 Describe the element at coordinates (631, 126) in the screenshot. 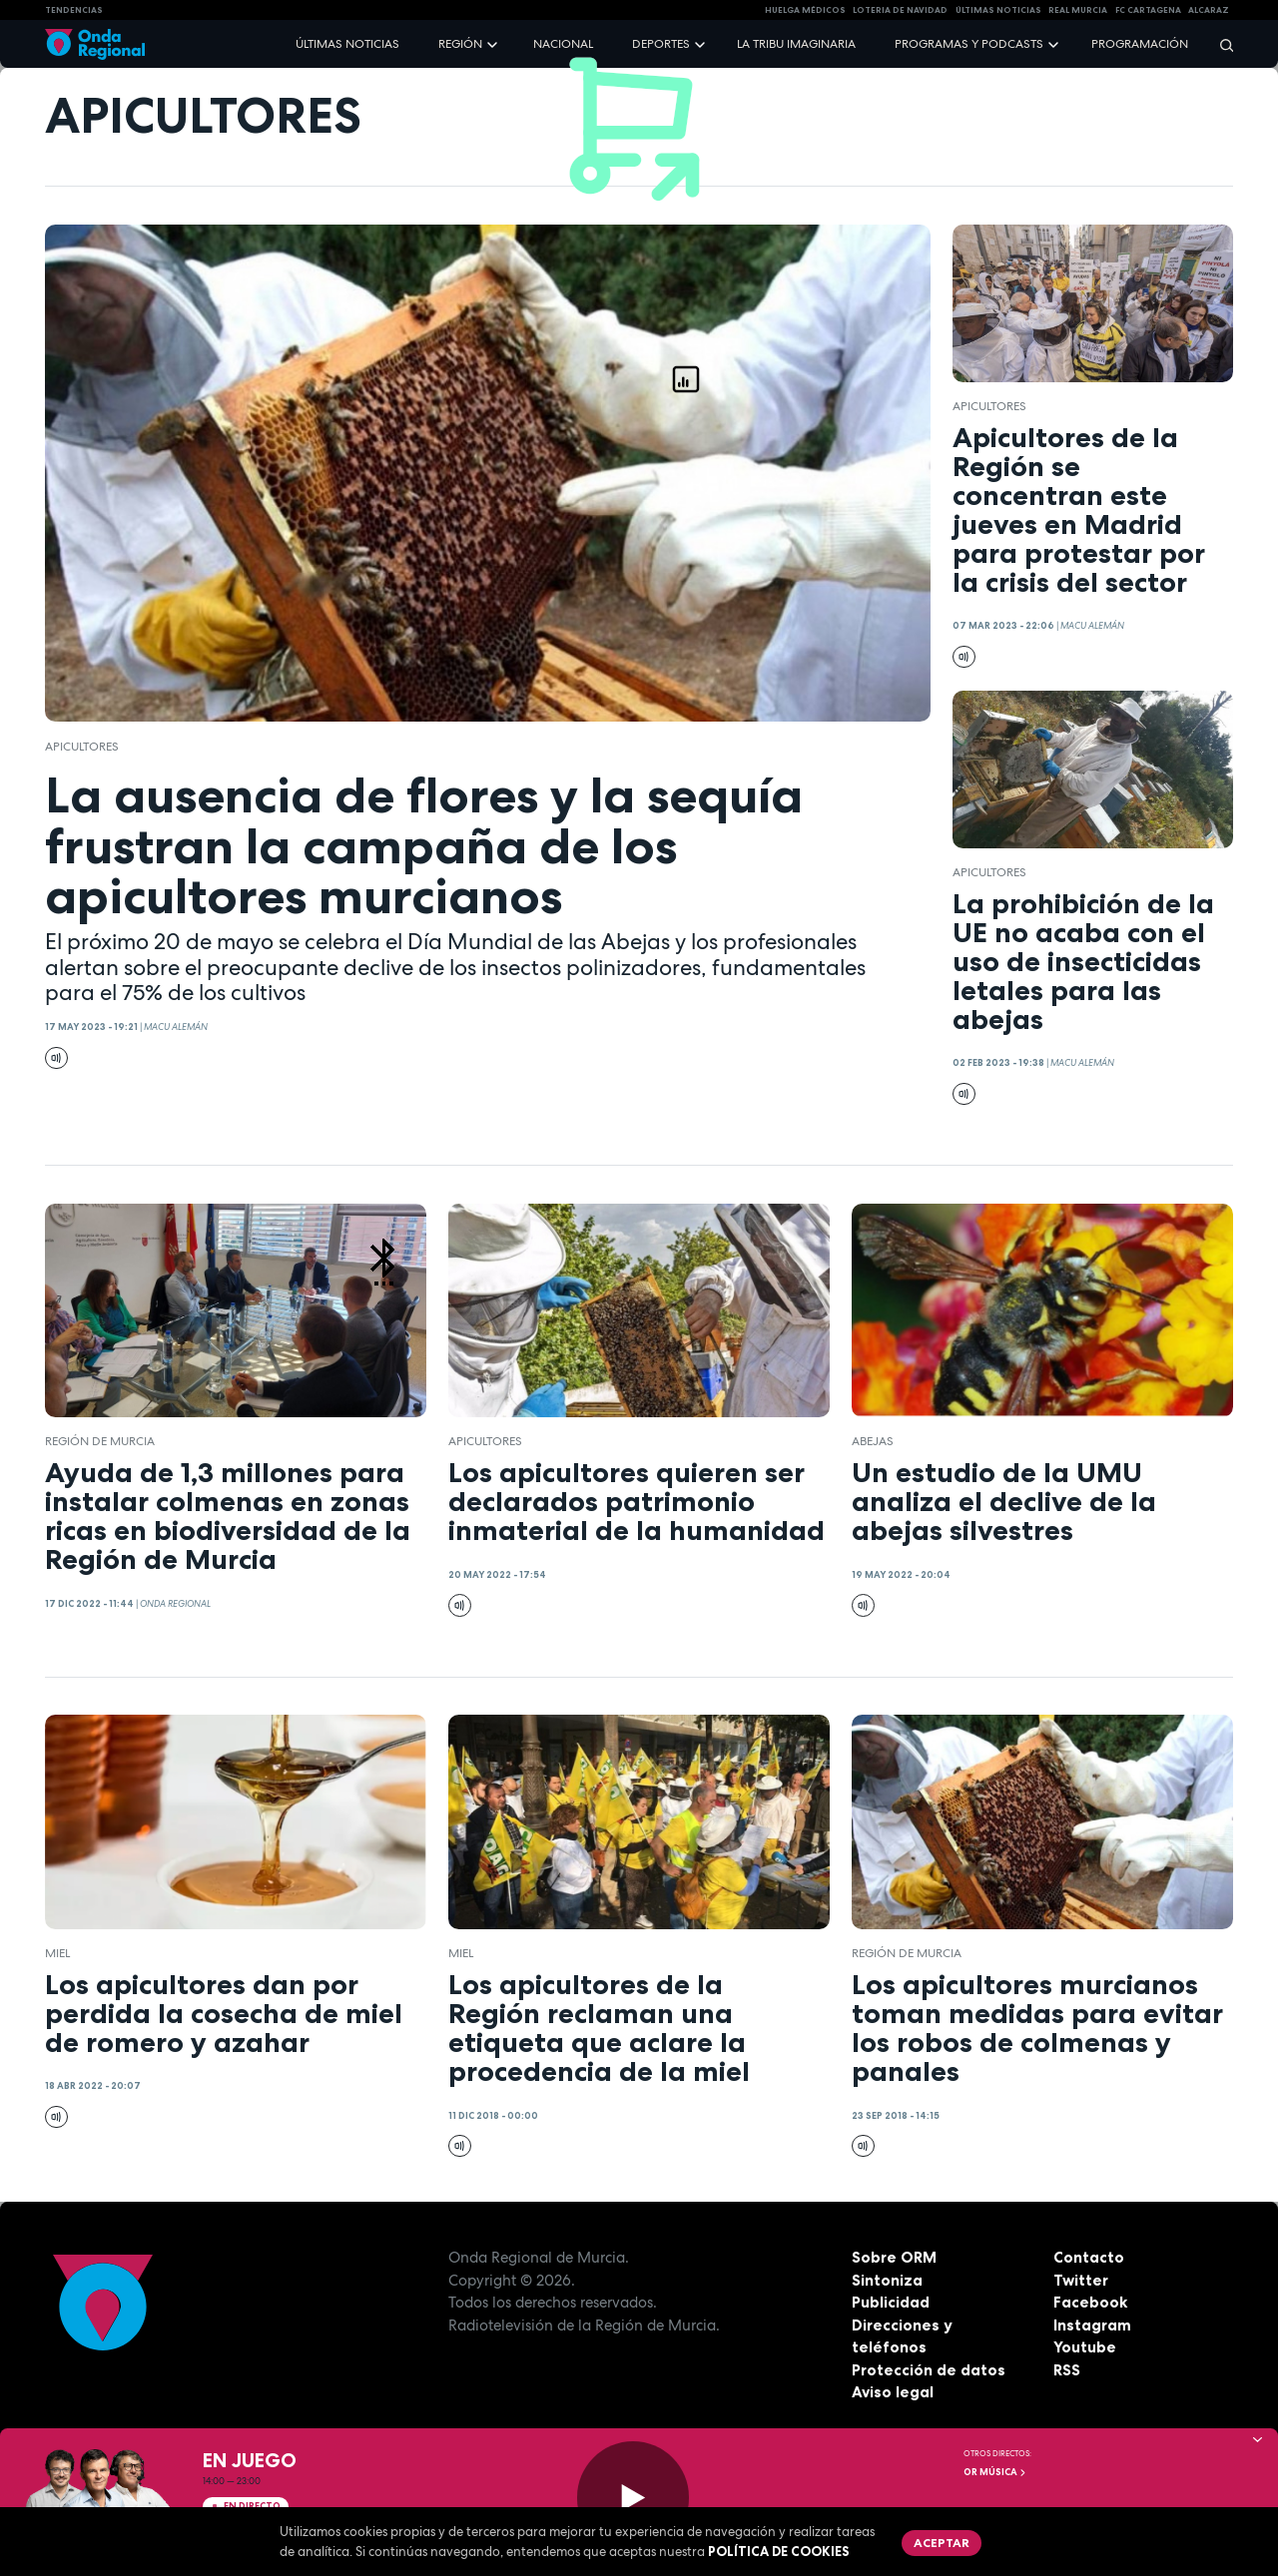

I see `share your shopping cart with others` at that location.